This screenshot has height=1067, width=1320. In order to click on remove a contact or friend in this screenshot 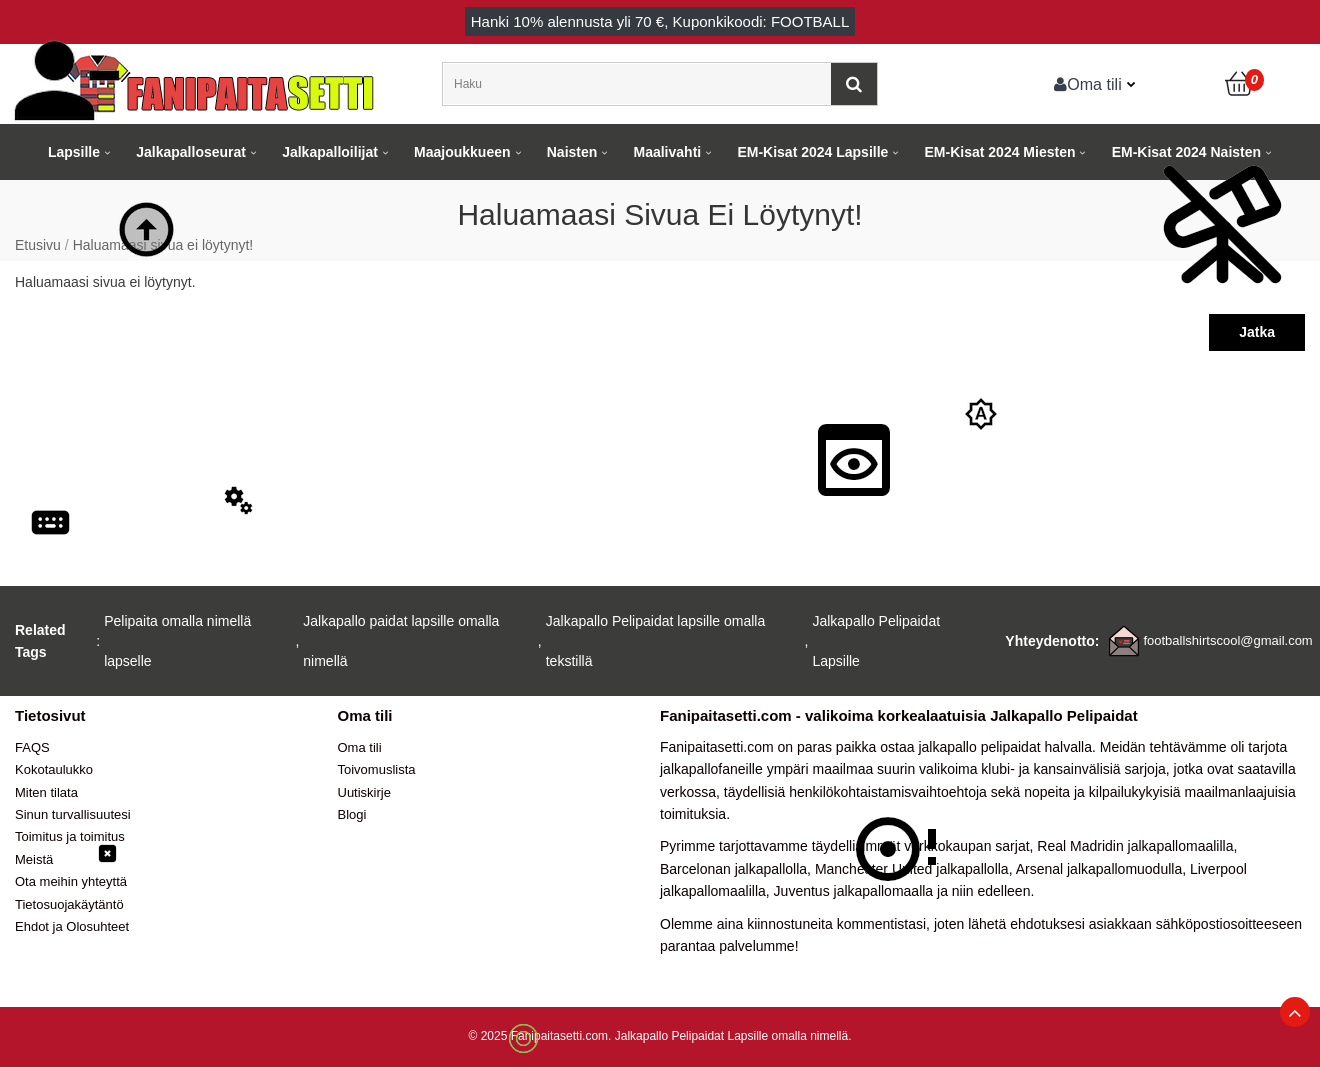, I will do `click(64, 80)`.